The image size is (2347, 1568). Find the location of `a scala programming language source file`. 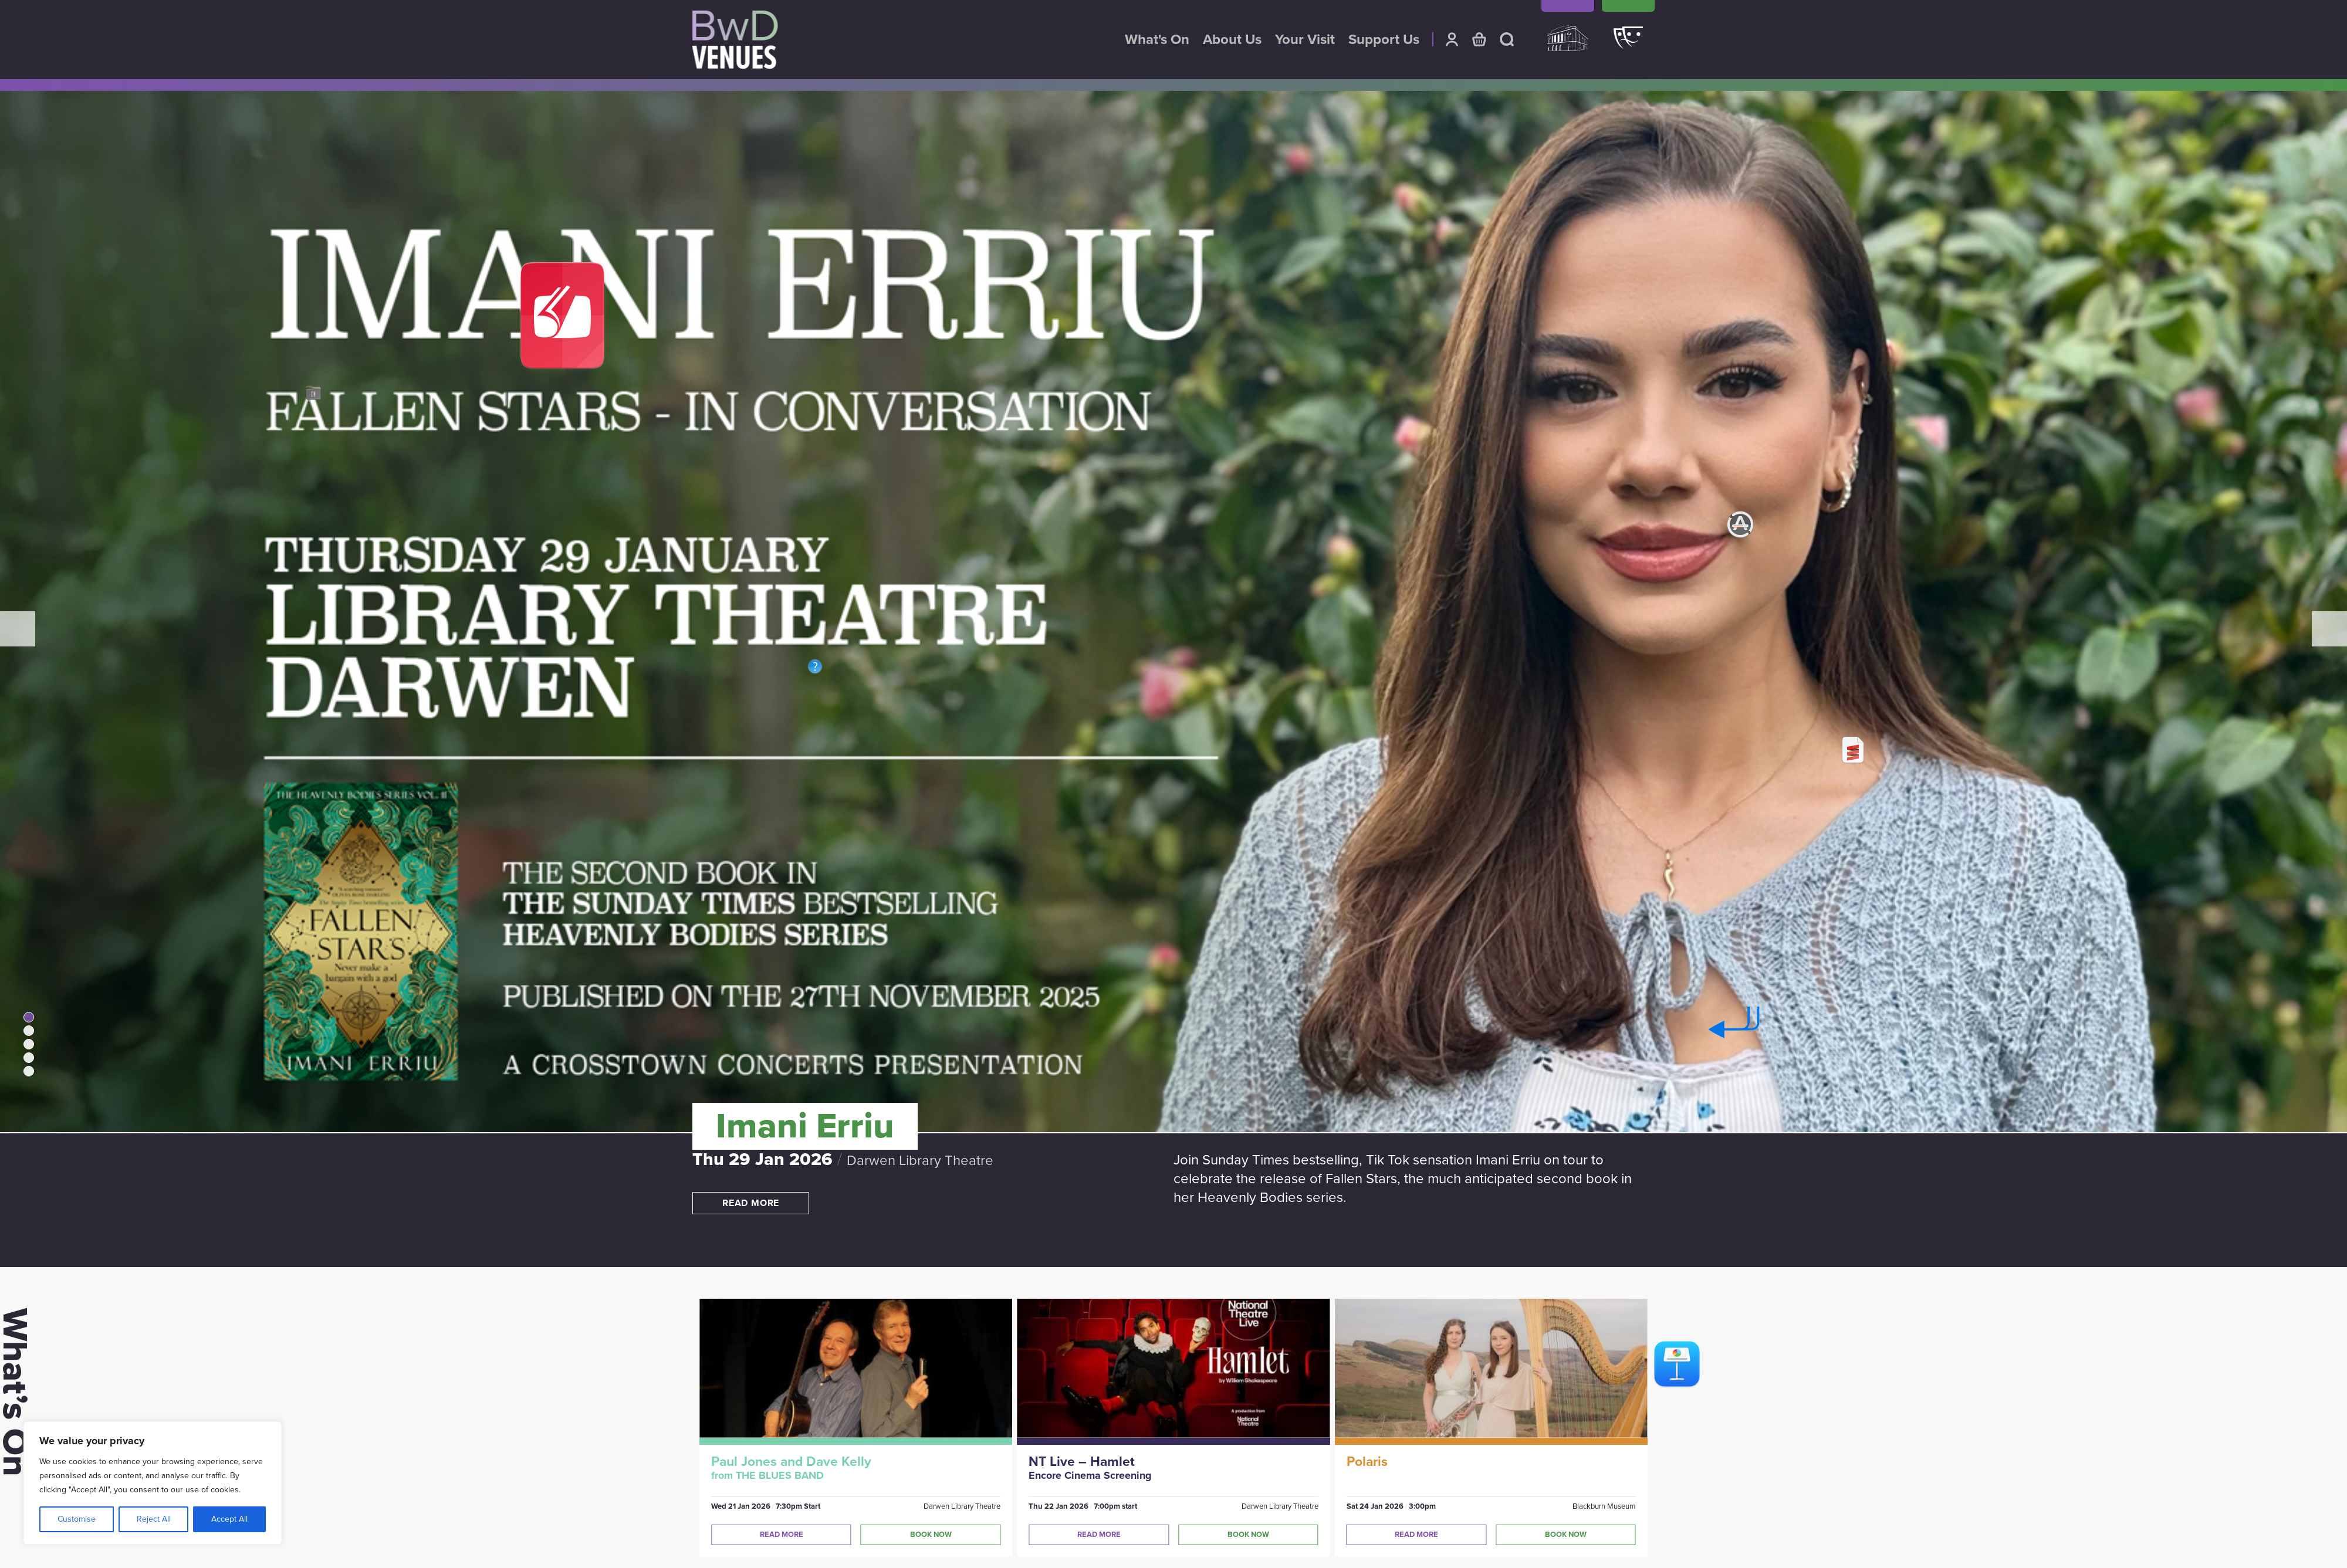

a scala programming language source file is located at coordinates (1853, 750).